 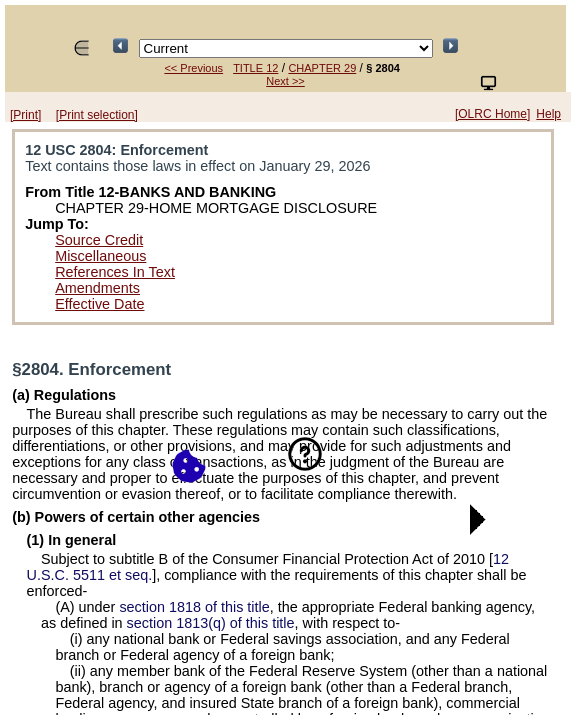 What do you see at coordinates (305, 454) in the screenshot?
I see `access help or support` at bounding box center [305, 454].